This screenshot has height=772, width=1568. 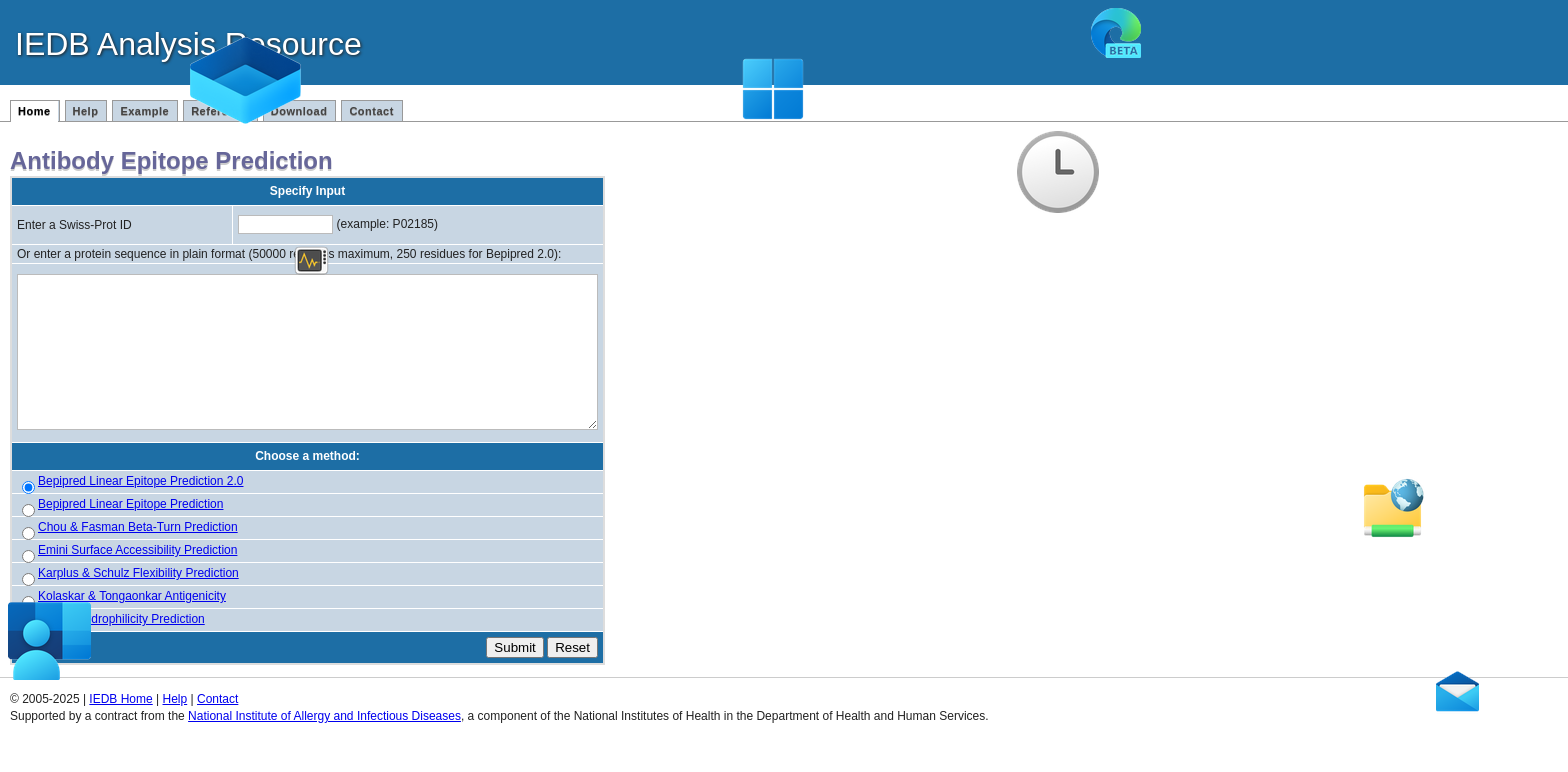 I want to click on launch microsoft edge beta browser, so click(x=1116, y=33).